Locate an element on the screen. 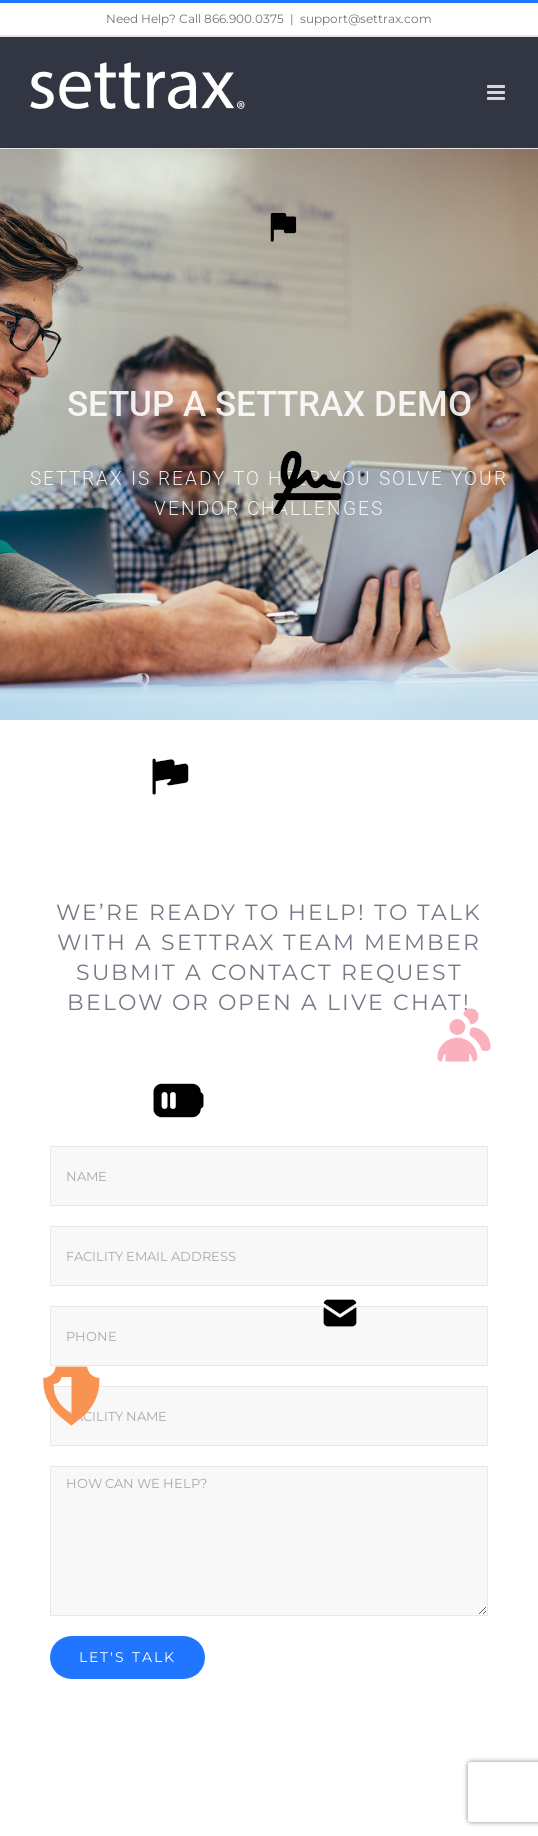 The width and height of the screenshot is (538, 1836). open your inbox or messages is located at coordinates (340, 1313).